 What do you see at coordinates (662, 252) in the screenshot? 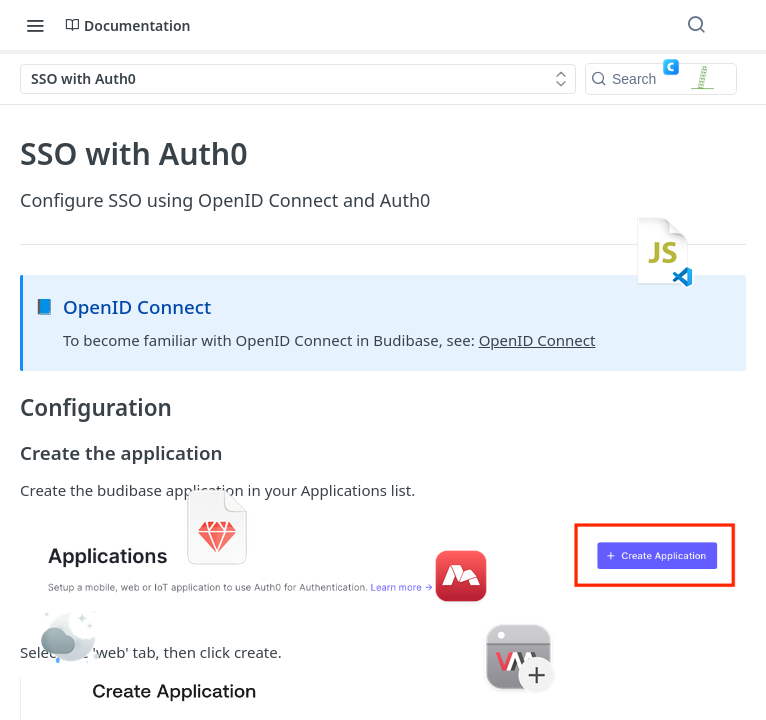
I see `javascript file type in Visual Studio Code` at bounding box center [662, 252].